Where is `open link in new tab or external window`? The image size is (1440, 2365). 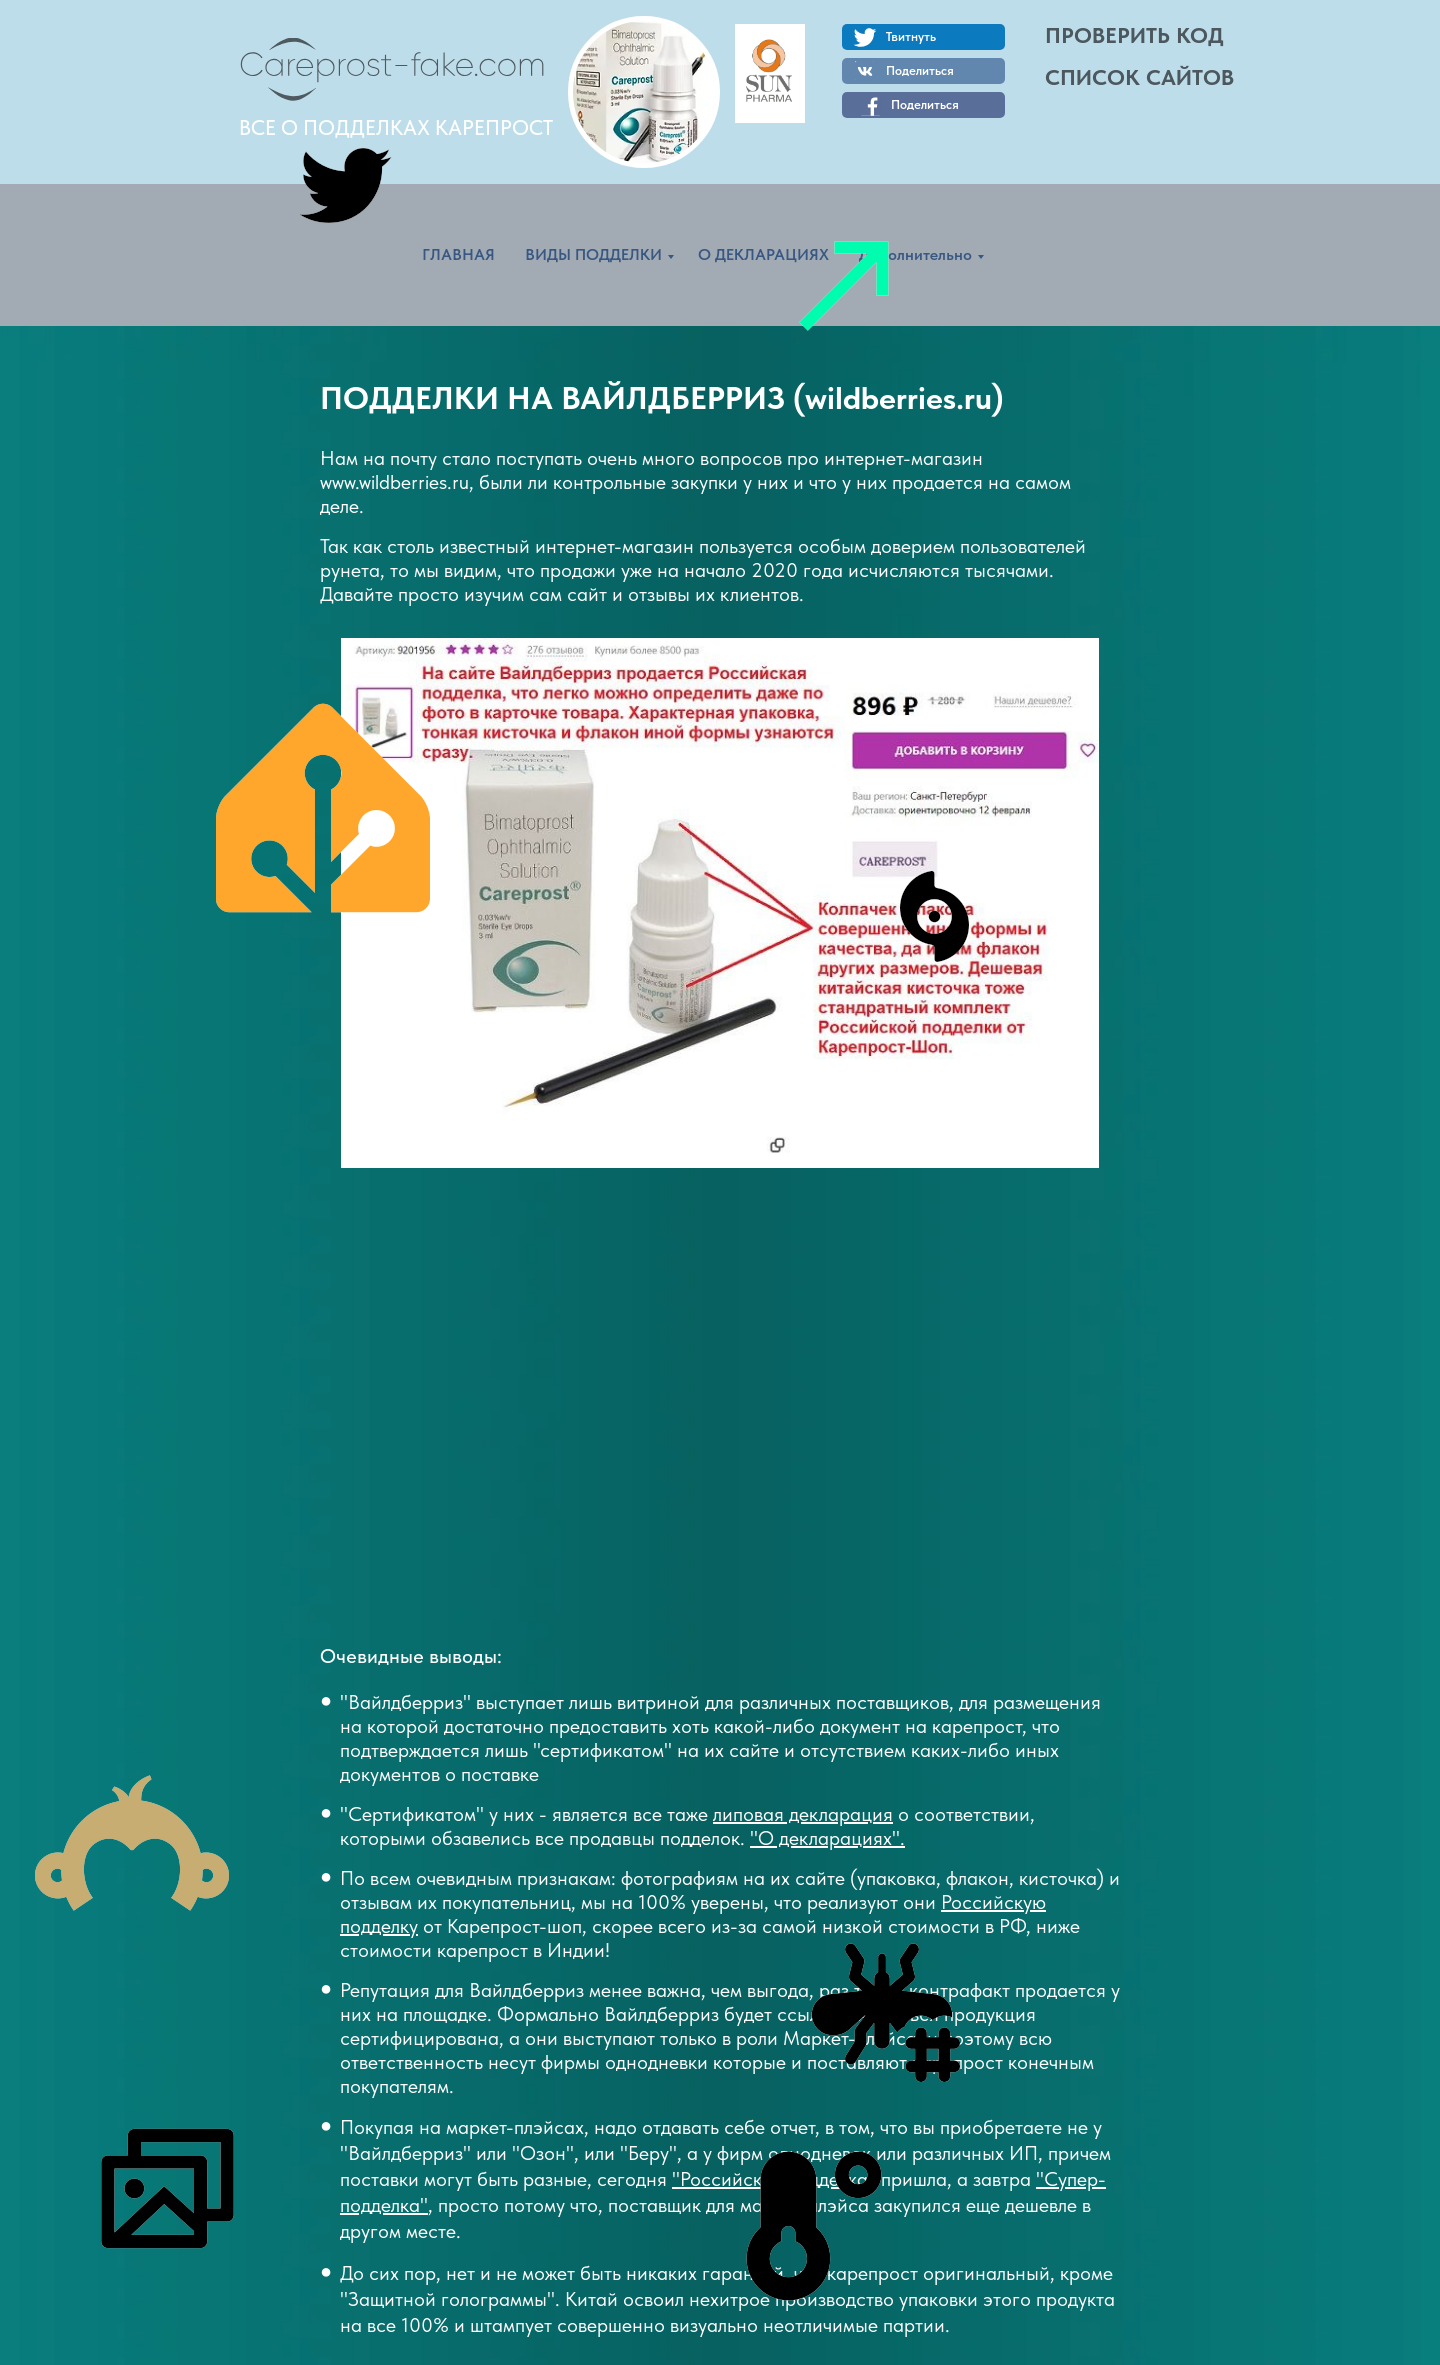 open link in new tab or external window is located at coordinates (846, 284).